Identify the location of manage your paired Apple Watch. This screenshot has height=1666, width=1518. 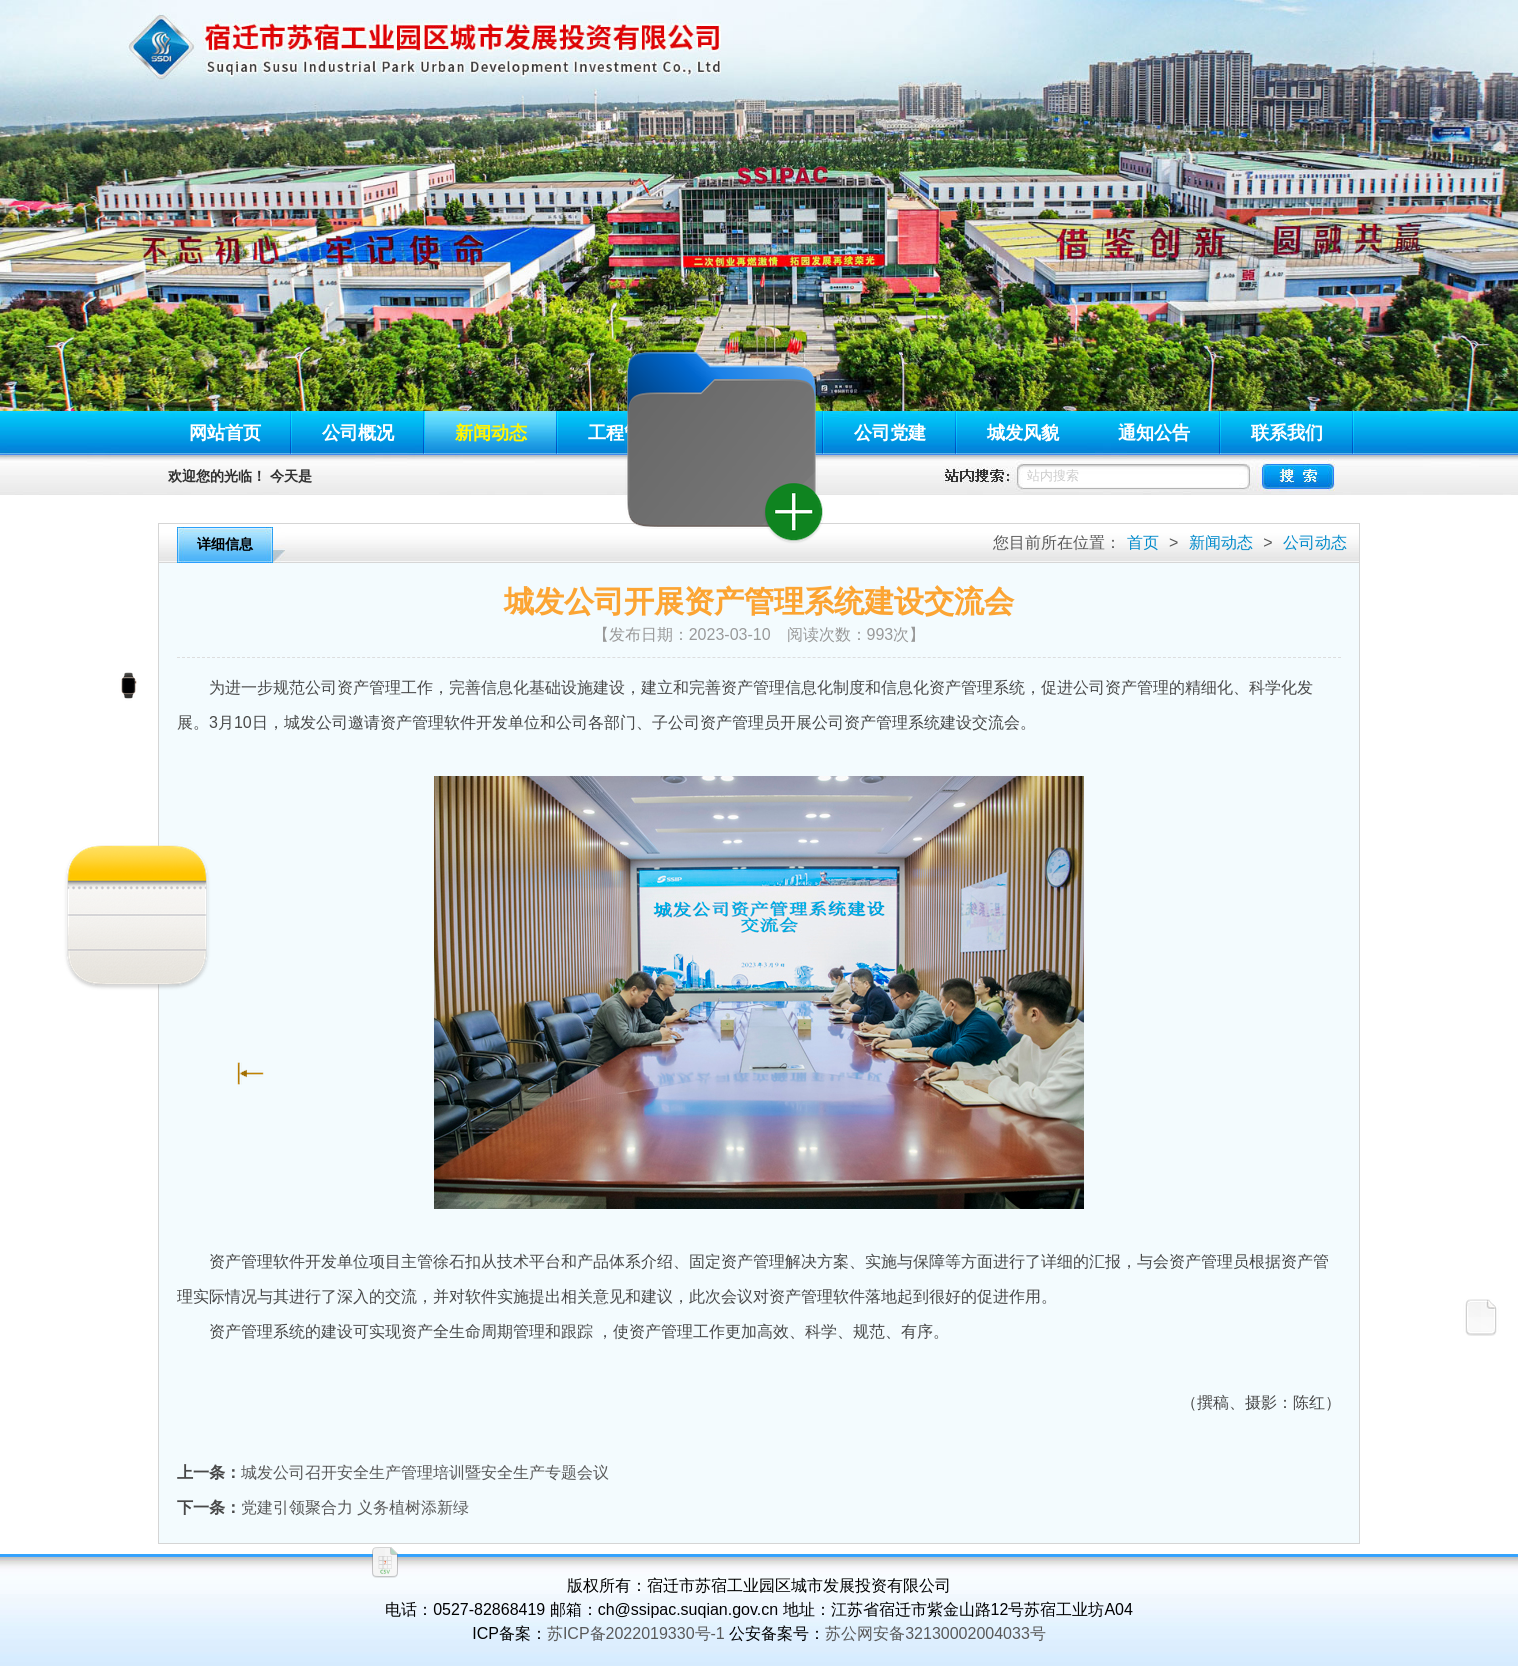
(128, 685).